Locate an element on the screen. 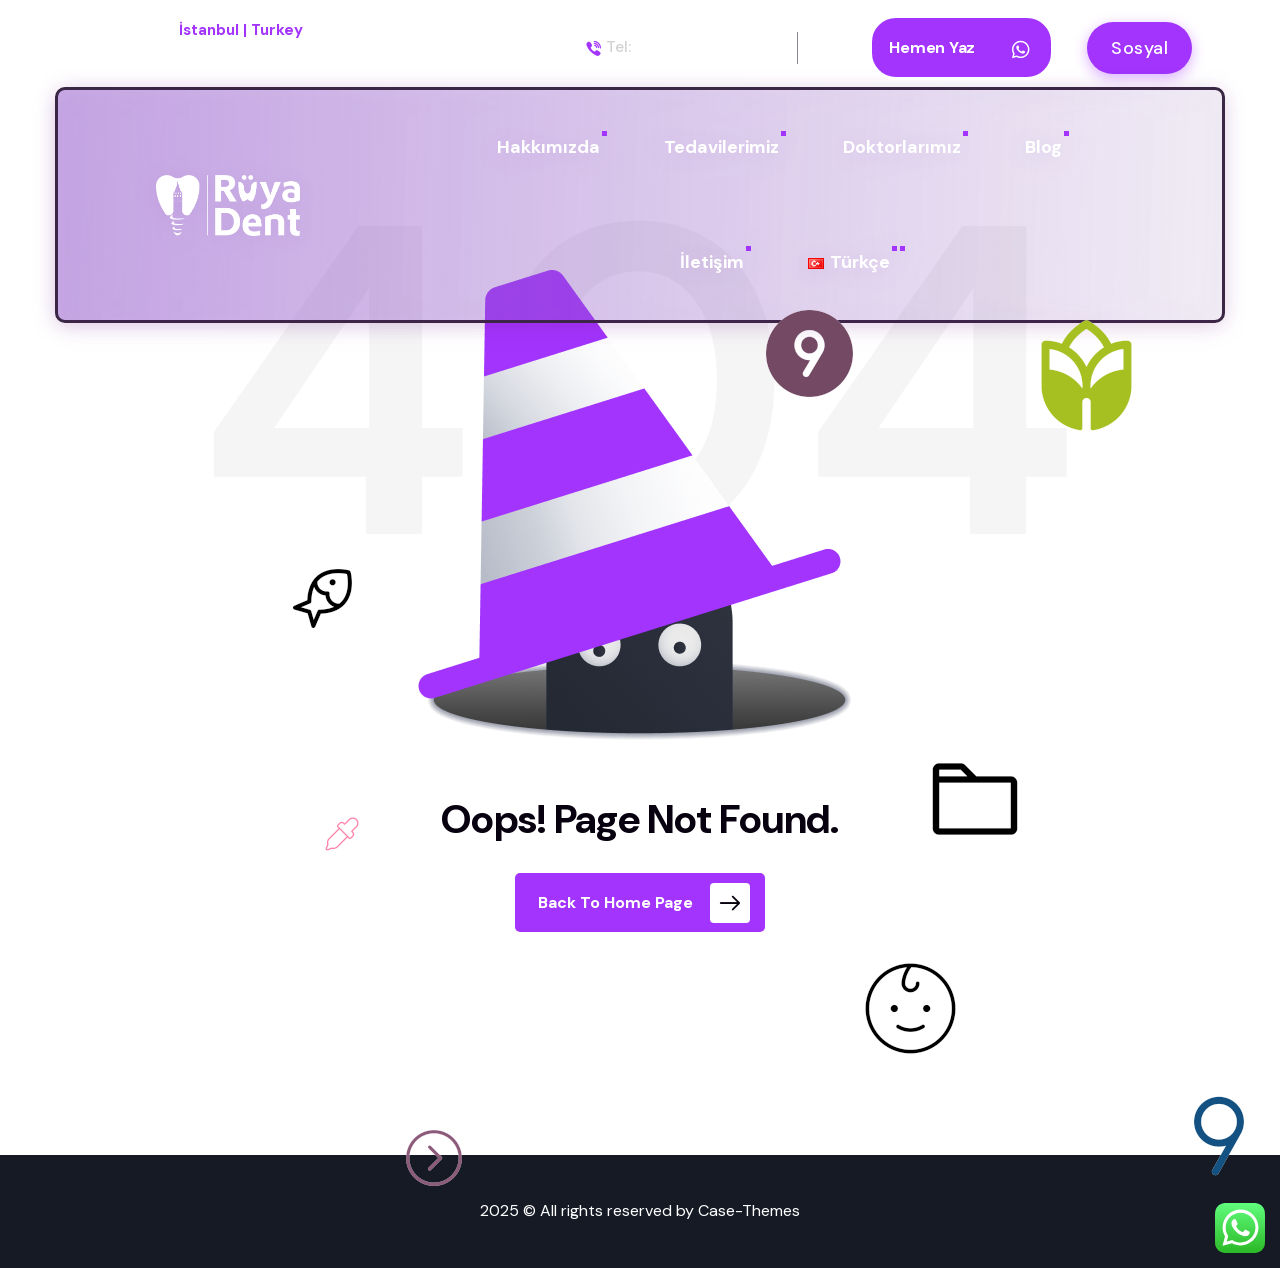 The height and width of the screenshot is (1268, 1280). pick a color from the screen is located at coordinates (342, 834).